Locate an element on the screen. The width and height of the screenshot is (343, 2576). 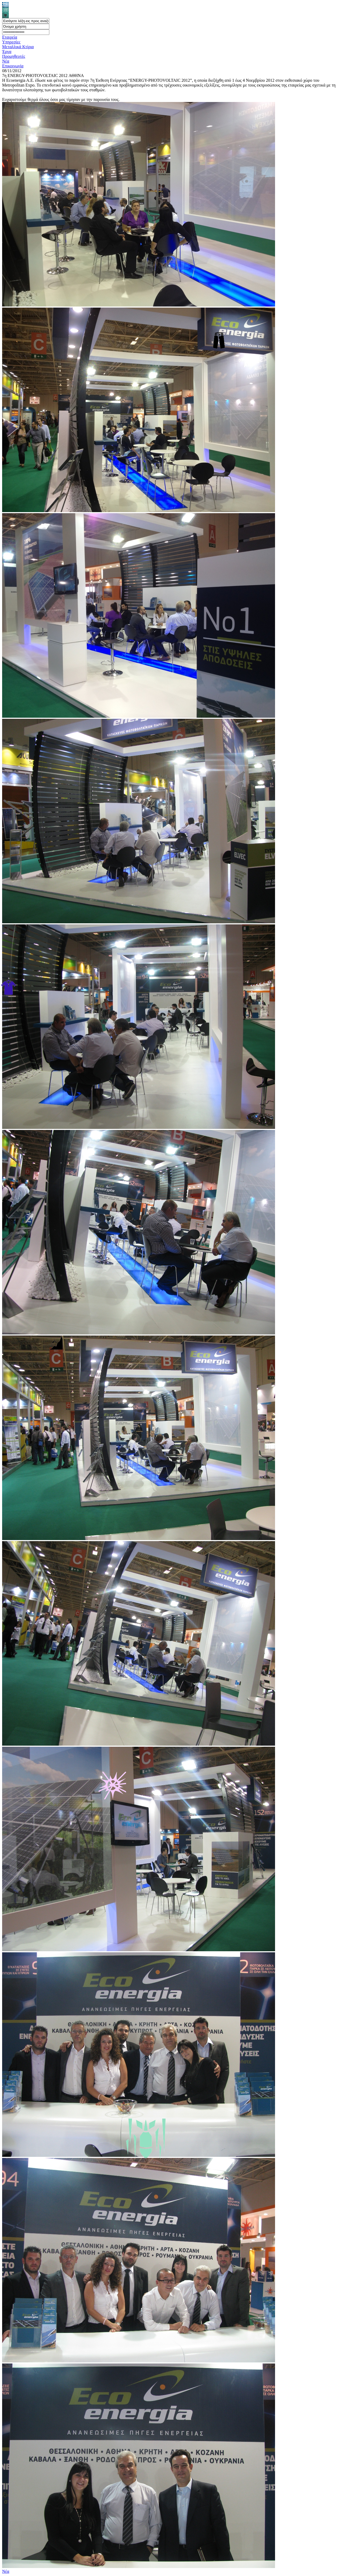
indicates an incoming attack or bombing event in gameplay is located at coordinates (146, 2139).